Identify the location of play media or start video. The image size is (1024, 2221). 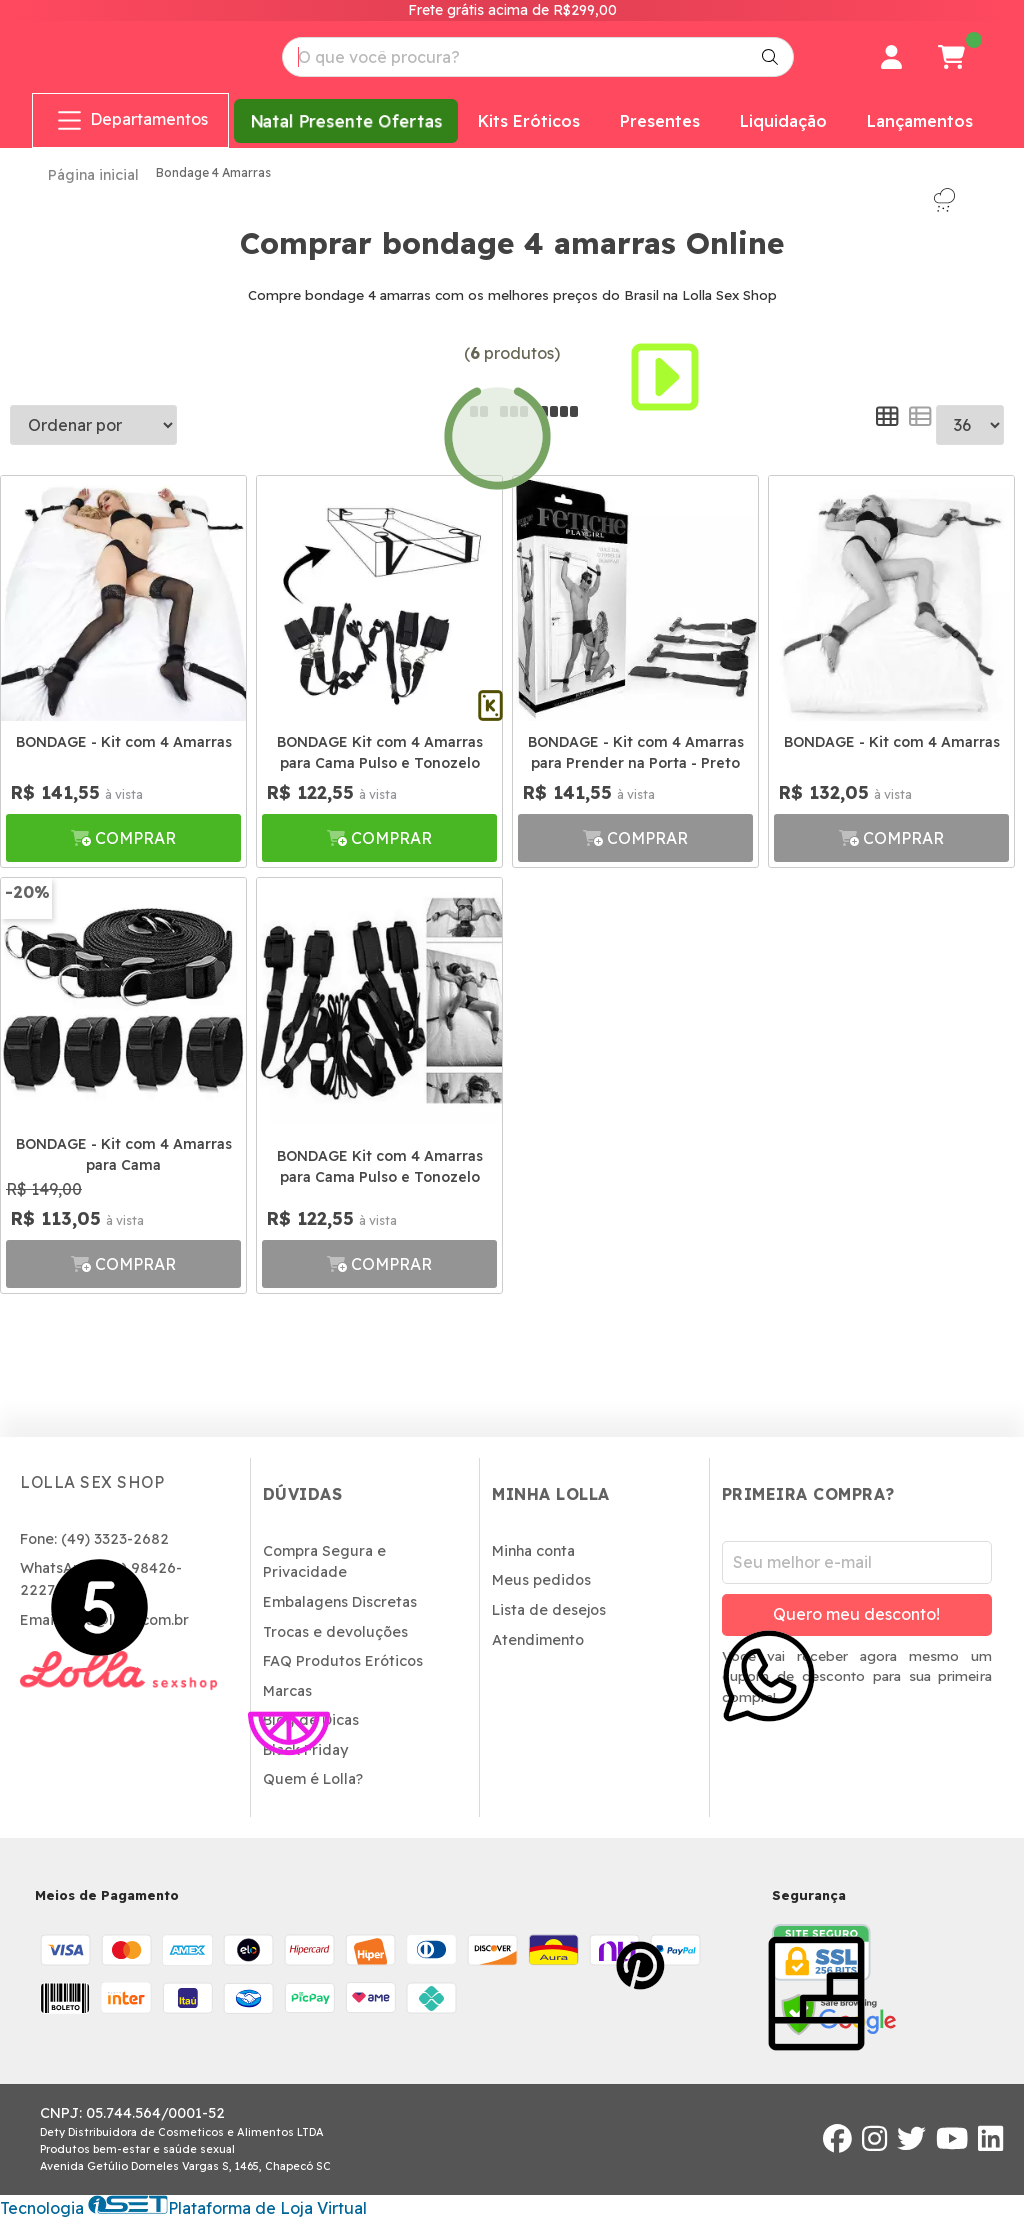
(665, 377).